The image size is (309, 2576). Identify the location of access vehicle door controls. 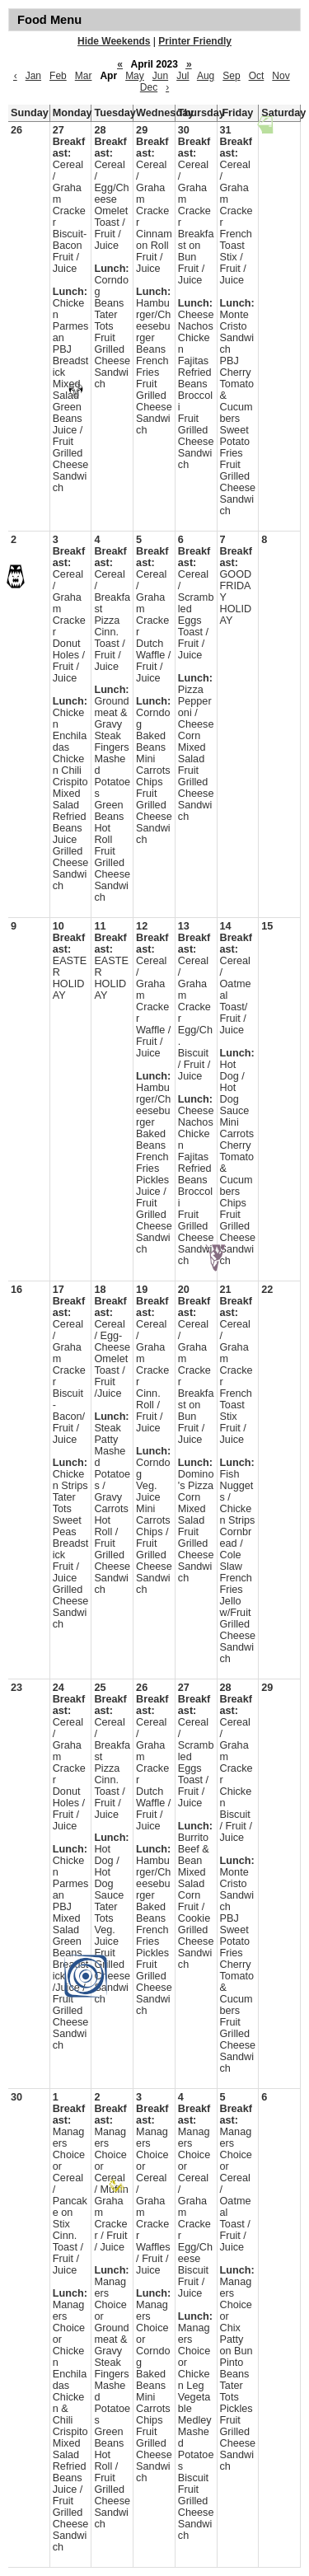
(265, 124).